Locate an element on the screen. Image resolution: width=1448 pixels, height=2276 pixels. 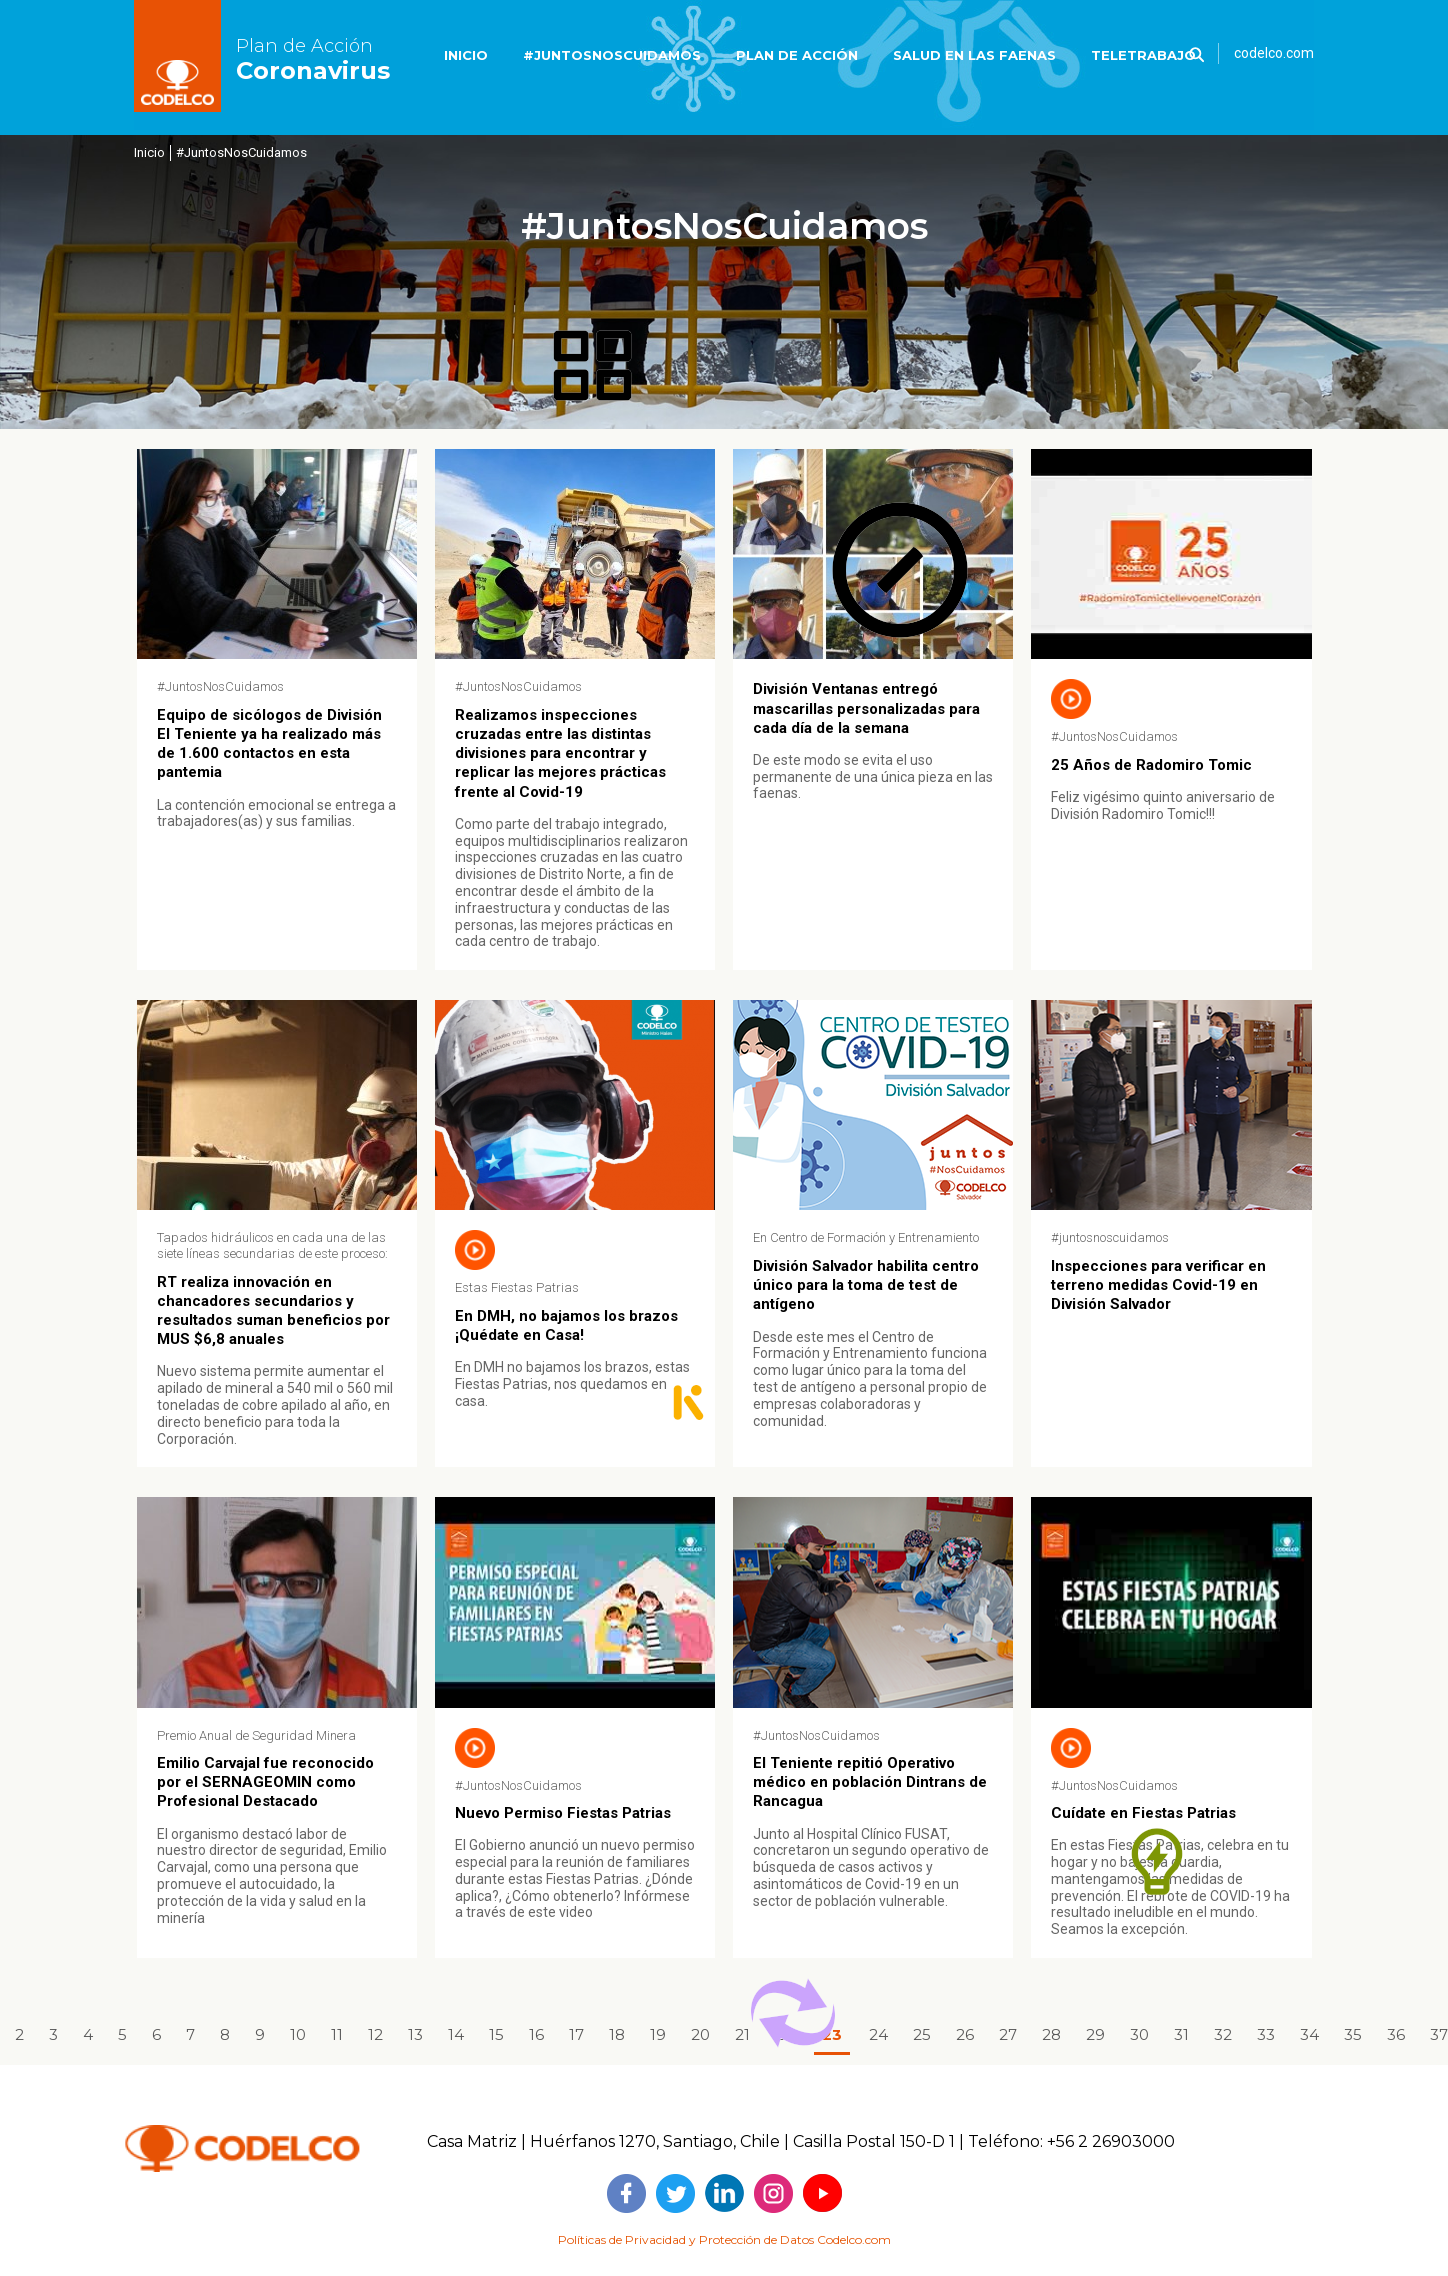
access compass or navigation features is located at coordinates (900, 570).